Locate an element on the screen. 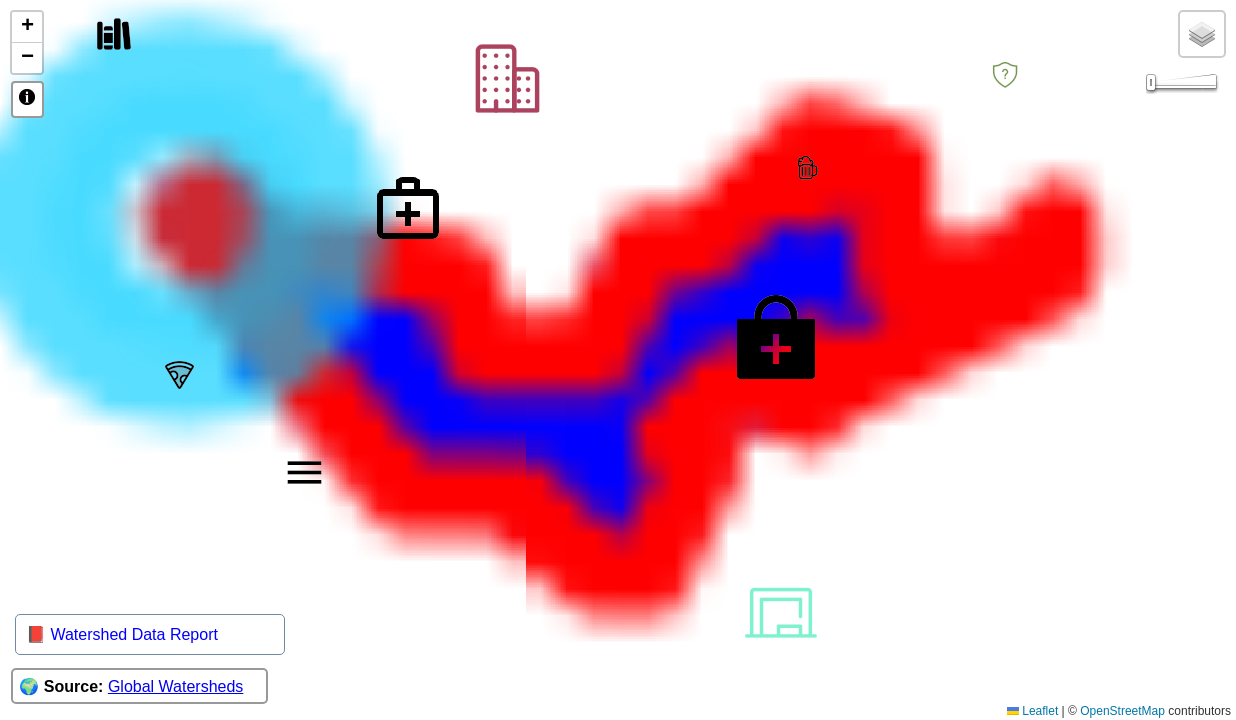  browse nearby bars or breweries is located at coordinates (807, 167).